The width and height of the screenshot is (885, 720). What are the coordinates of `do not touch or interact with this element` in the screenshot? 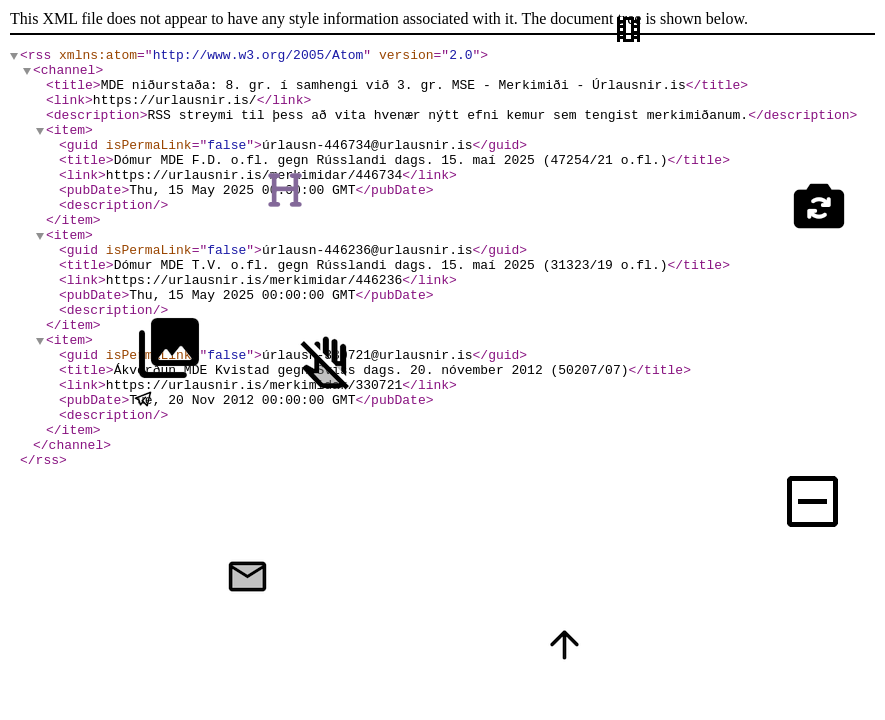 It's located at (326, 363).